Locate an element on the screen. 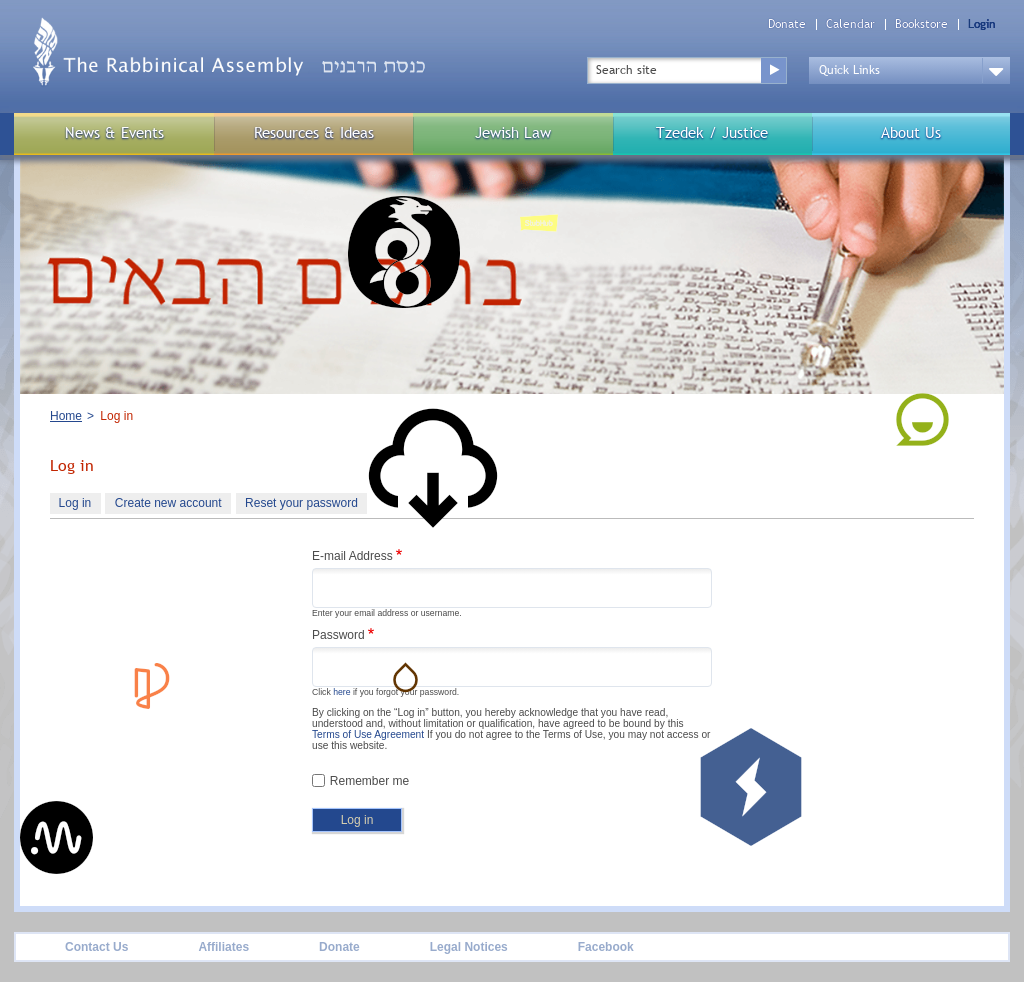  neptune.ai logo - access ML experiment tracking platform is located at coordinates (56, 837).